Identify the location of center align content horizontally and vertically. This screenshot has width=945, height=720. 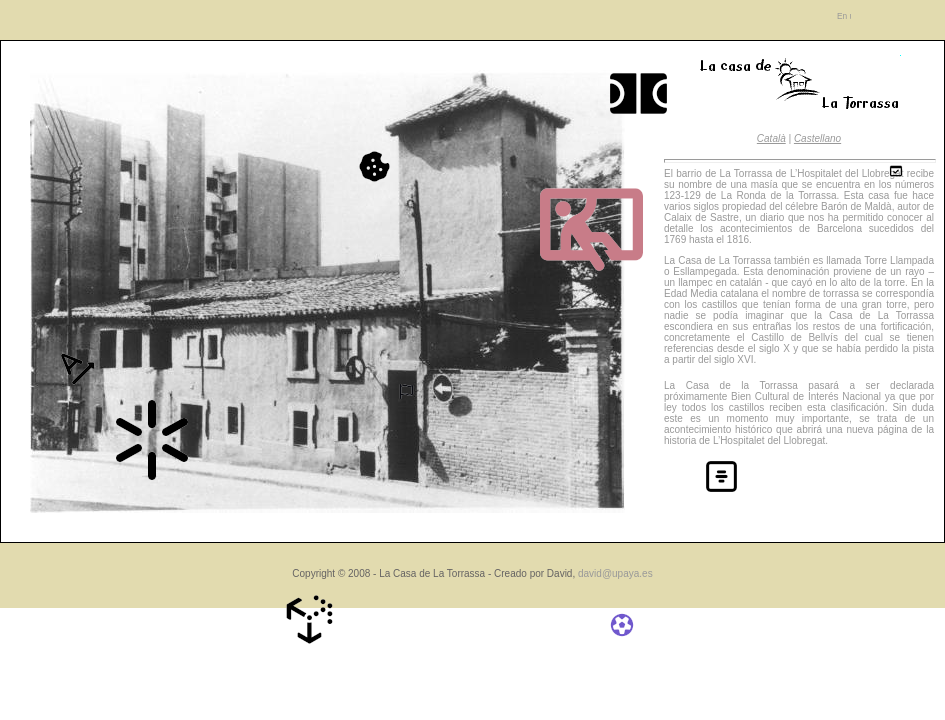
(721, 476).